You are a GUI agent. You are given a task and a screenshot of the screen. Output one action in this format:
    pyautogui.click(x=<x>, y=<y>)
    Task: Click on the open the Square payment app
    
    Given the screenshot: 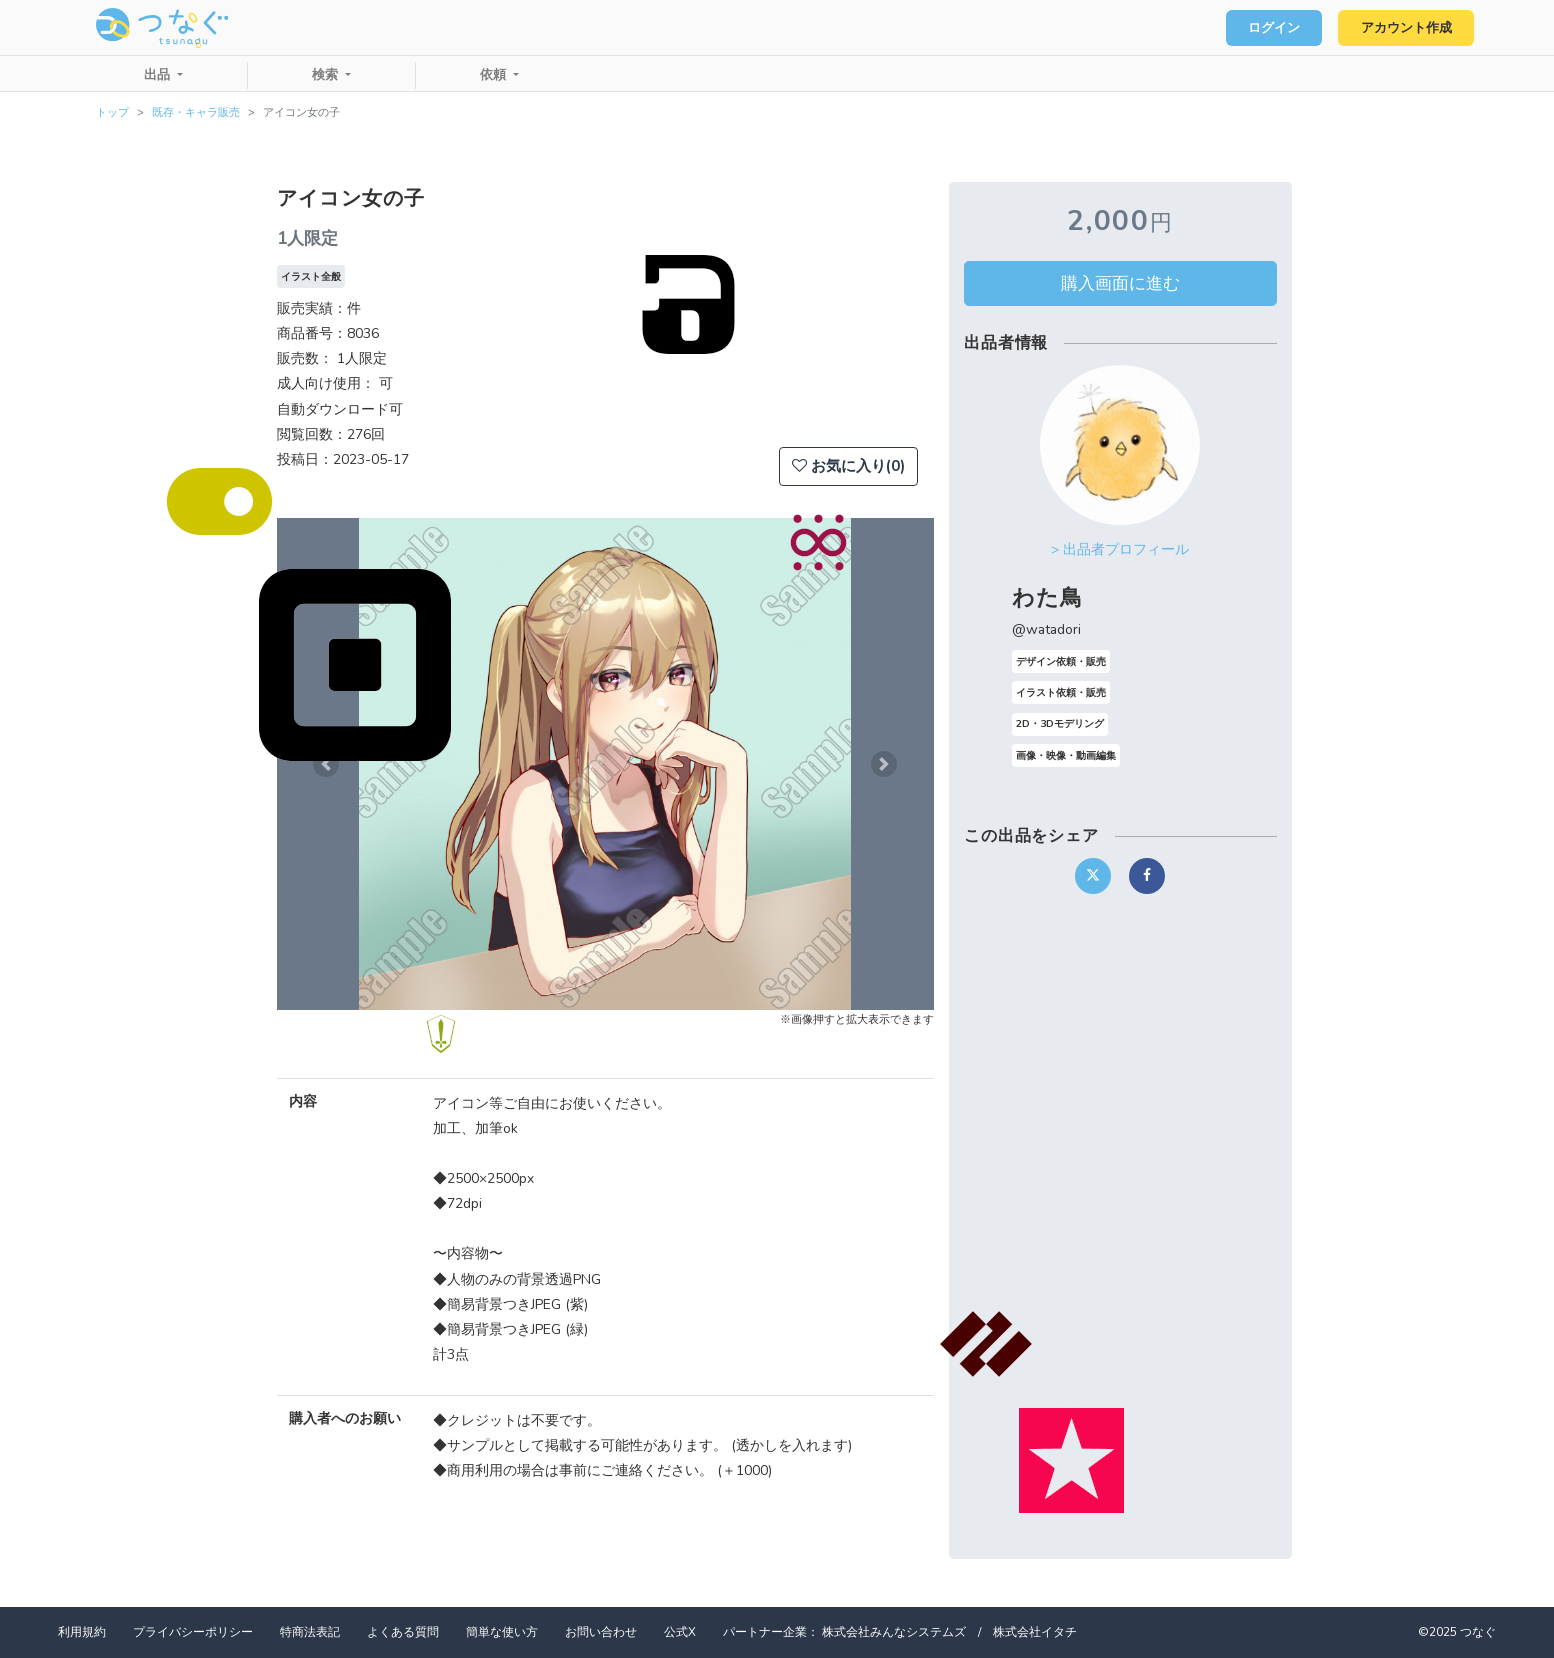 What is the action you would take?
    pyautogui.click(x=355, y=665)
    